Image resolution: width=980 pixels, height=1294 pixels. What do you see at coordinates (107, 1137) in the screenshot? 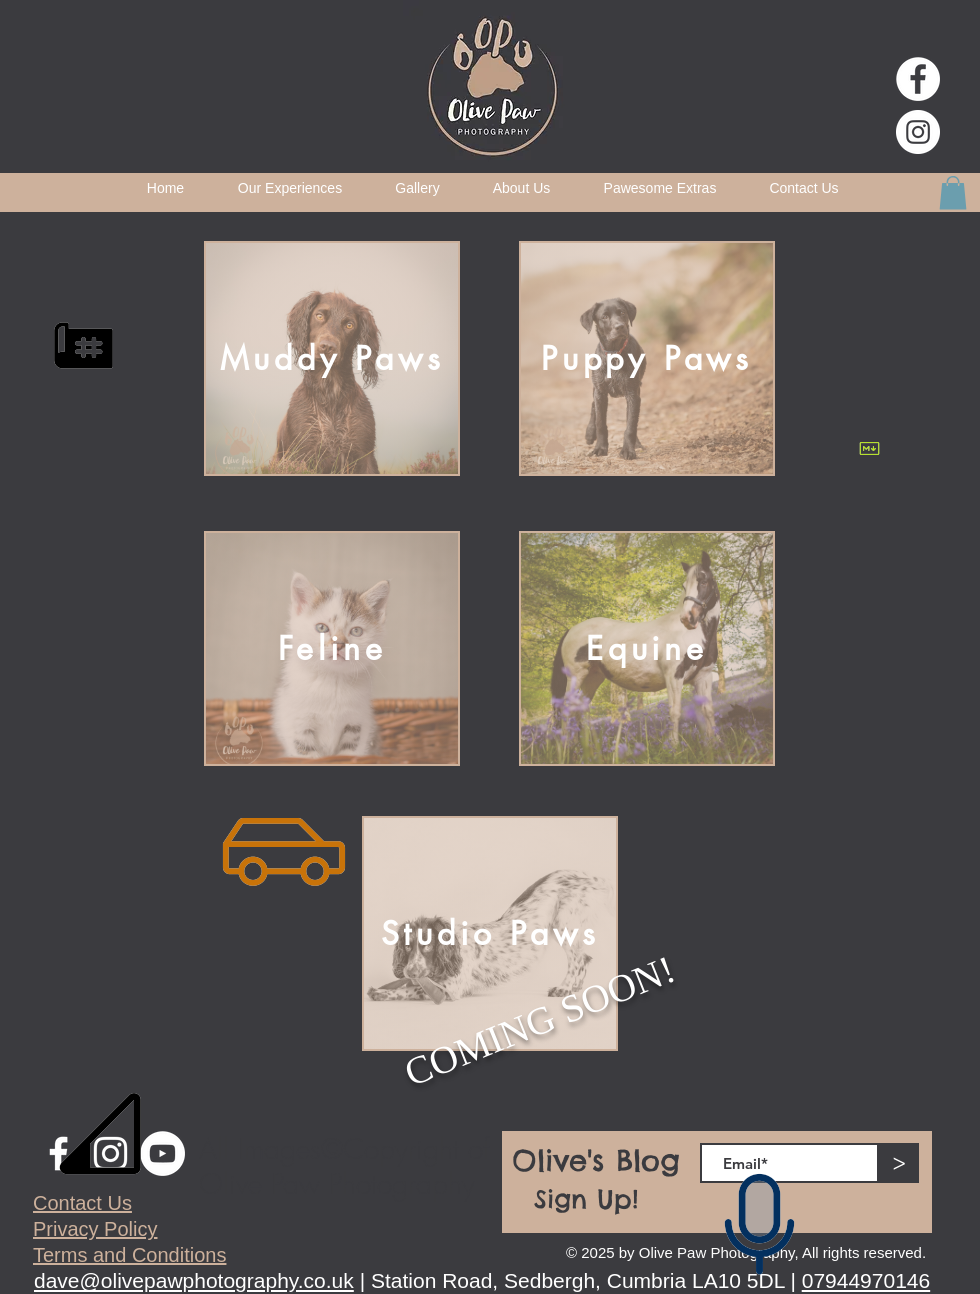
I see `indicates weak cellular signal strength` at bounding box center [107, 1137].